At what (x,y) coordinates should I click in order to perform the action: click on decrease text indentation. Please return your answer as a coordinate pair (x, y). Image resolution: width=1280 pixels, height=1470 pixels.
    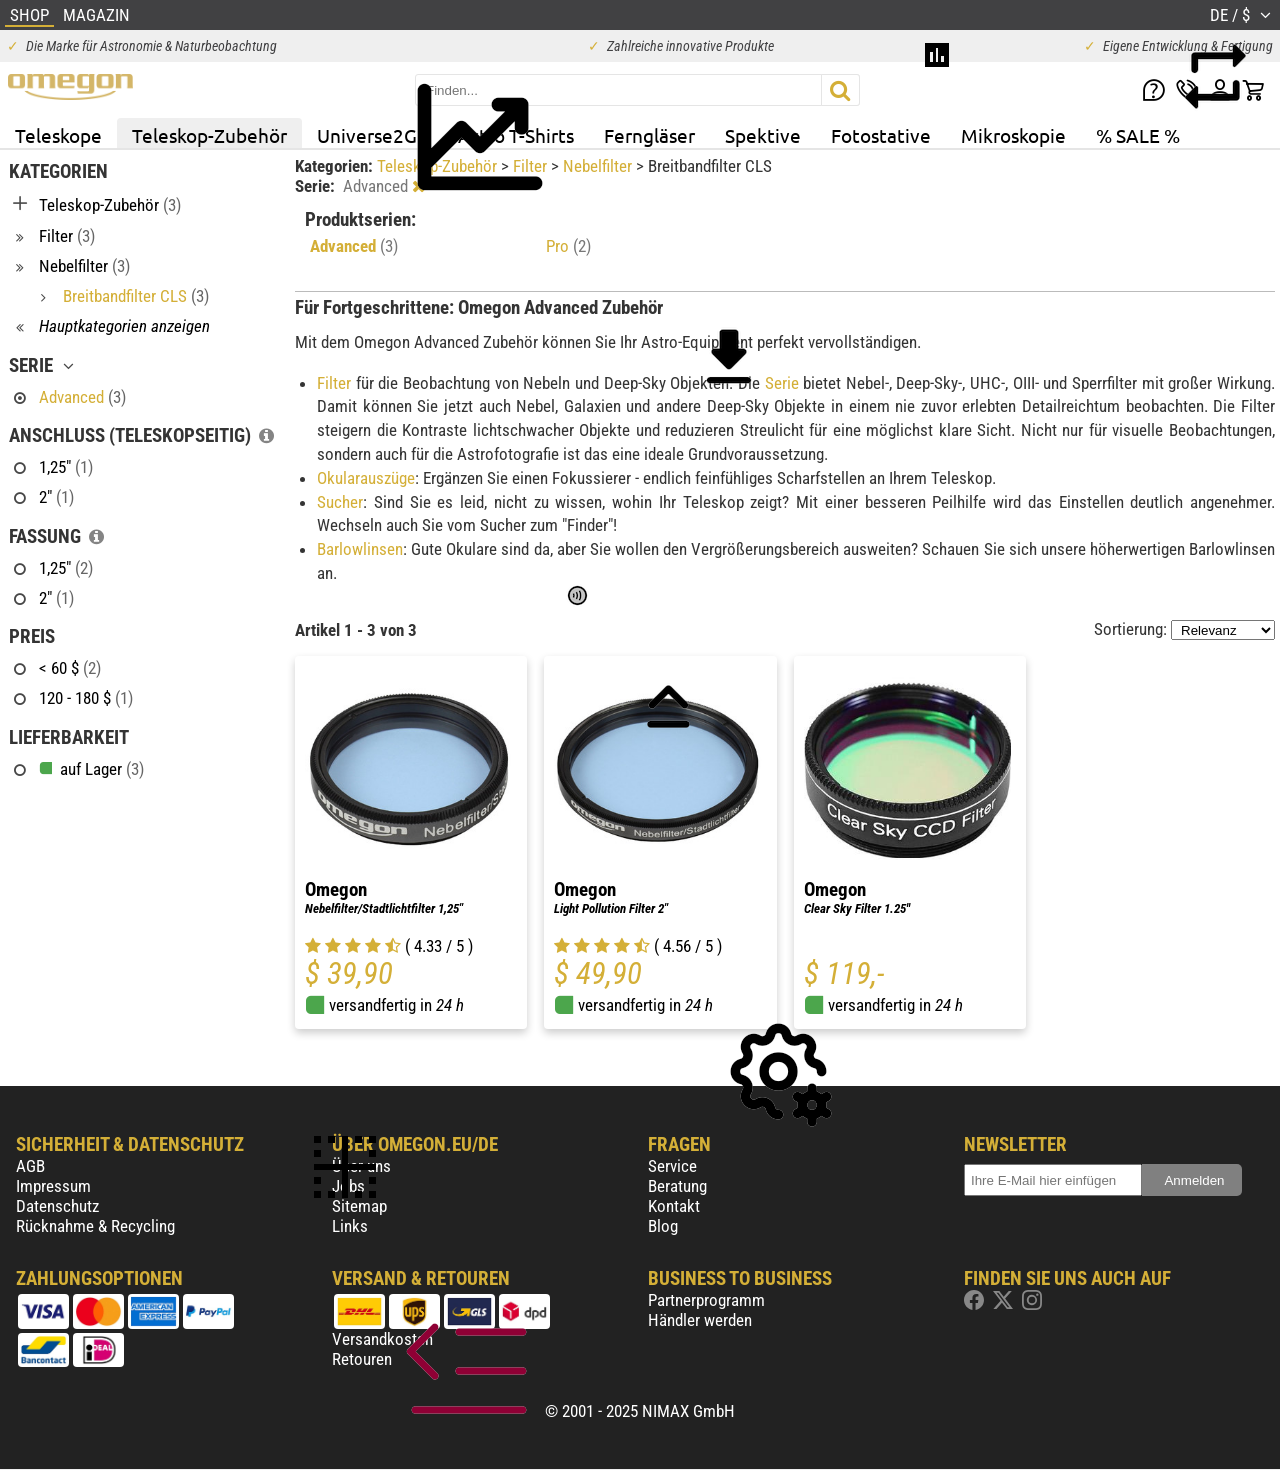
    Looking at the image, I should click on (469, 1371).